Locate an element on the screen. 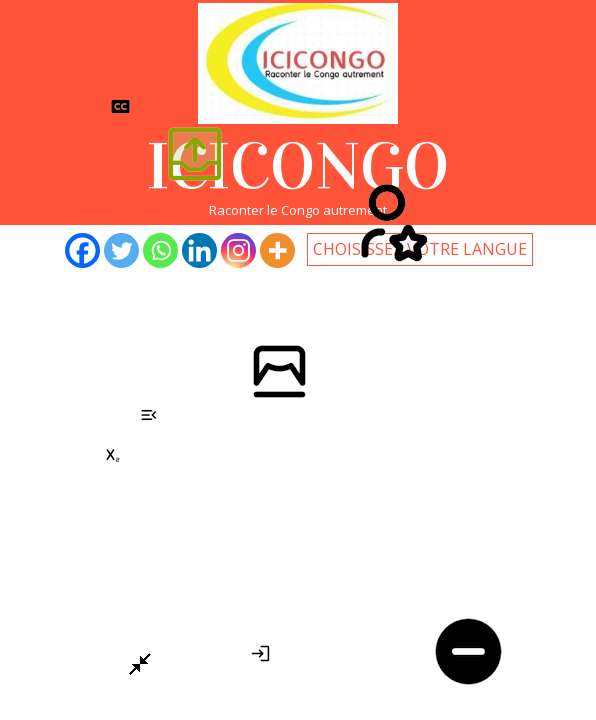 The width and height of the screenshot is (596, 720). enable closed captions for video content is located at coordinates (120, 106).